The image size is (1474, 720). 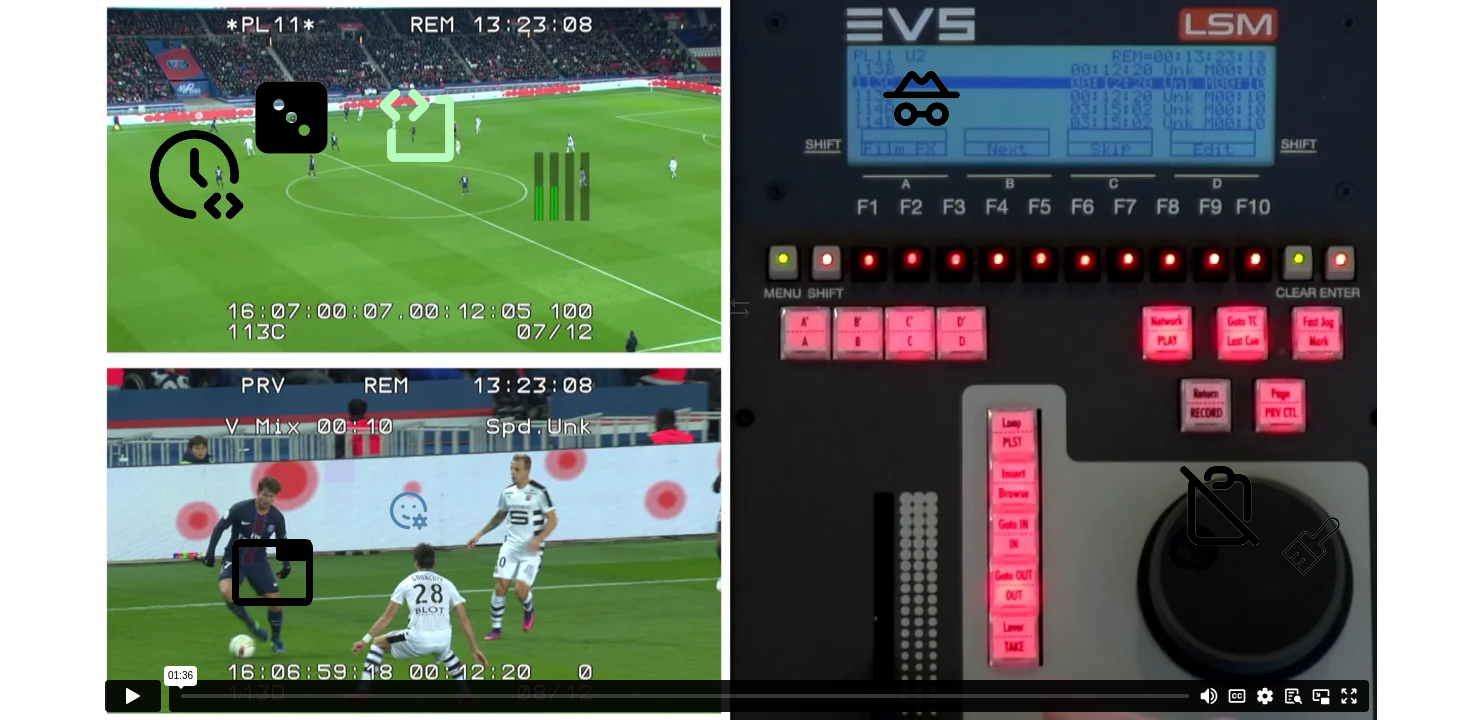 What do you see at coordinates (740, 308) in the screenshot?
I see `swap or exchange items` at bounding box center [740, 308].